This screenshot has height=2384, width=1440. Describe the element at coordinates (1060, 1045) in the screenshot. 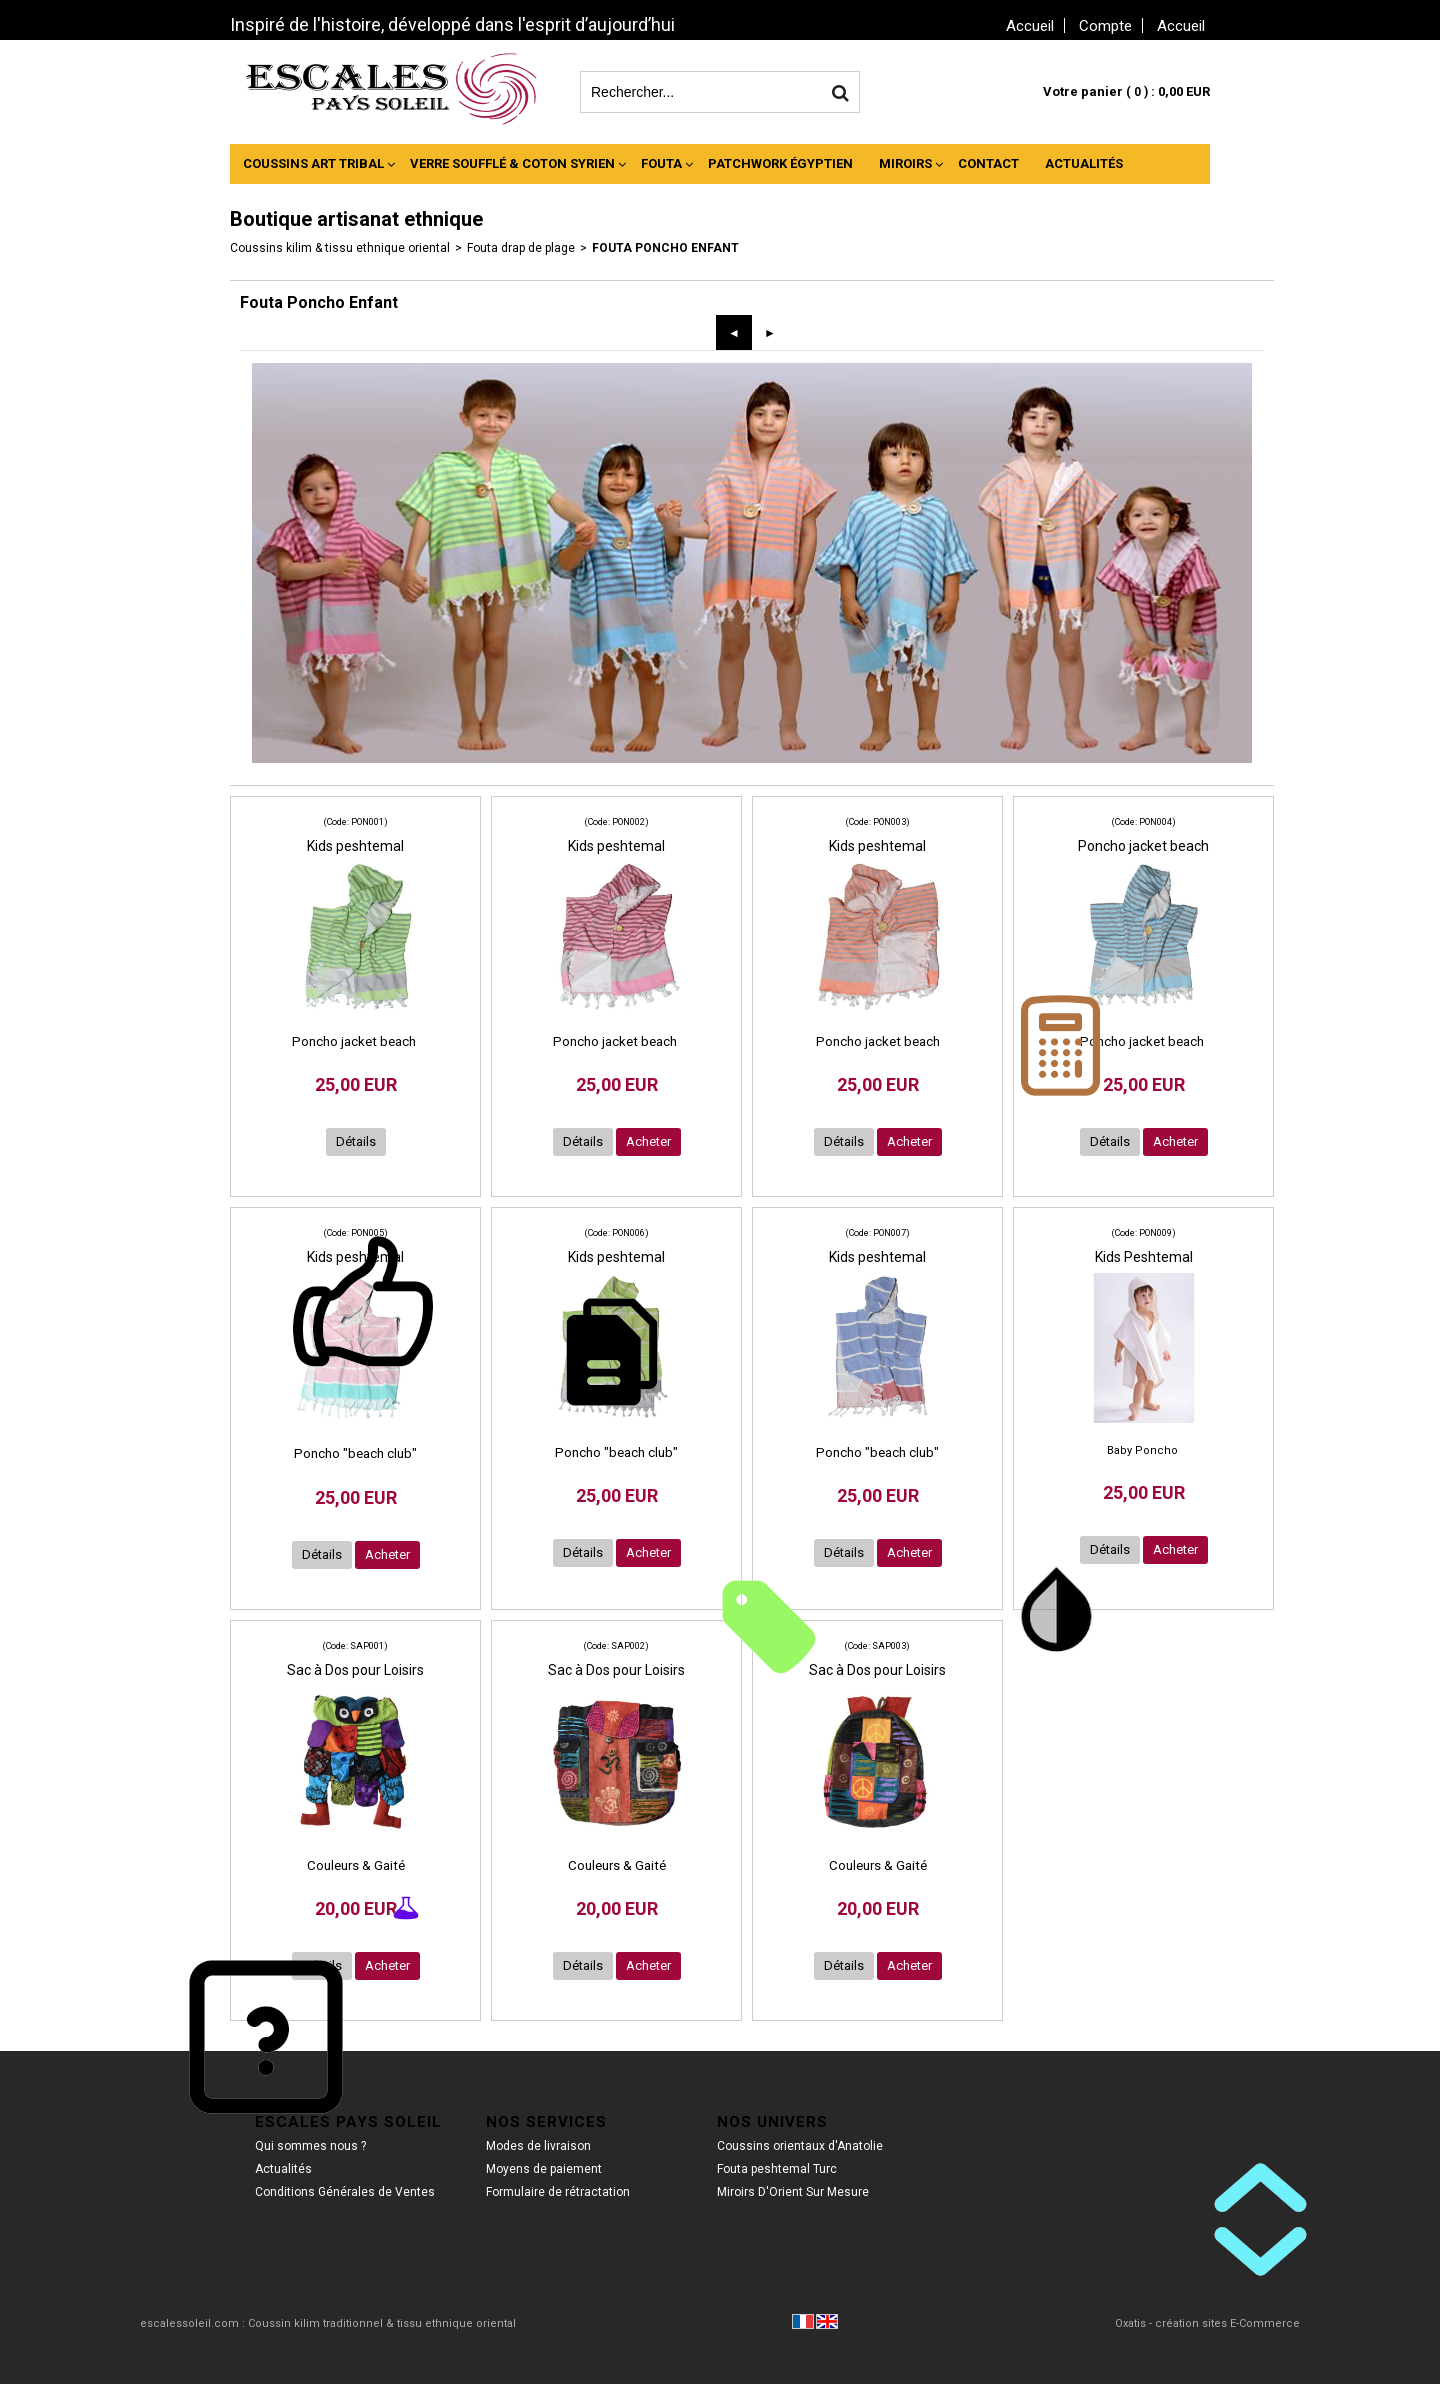

I see `open the calculator app` at that location.